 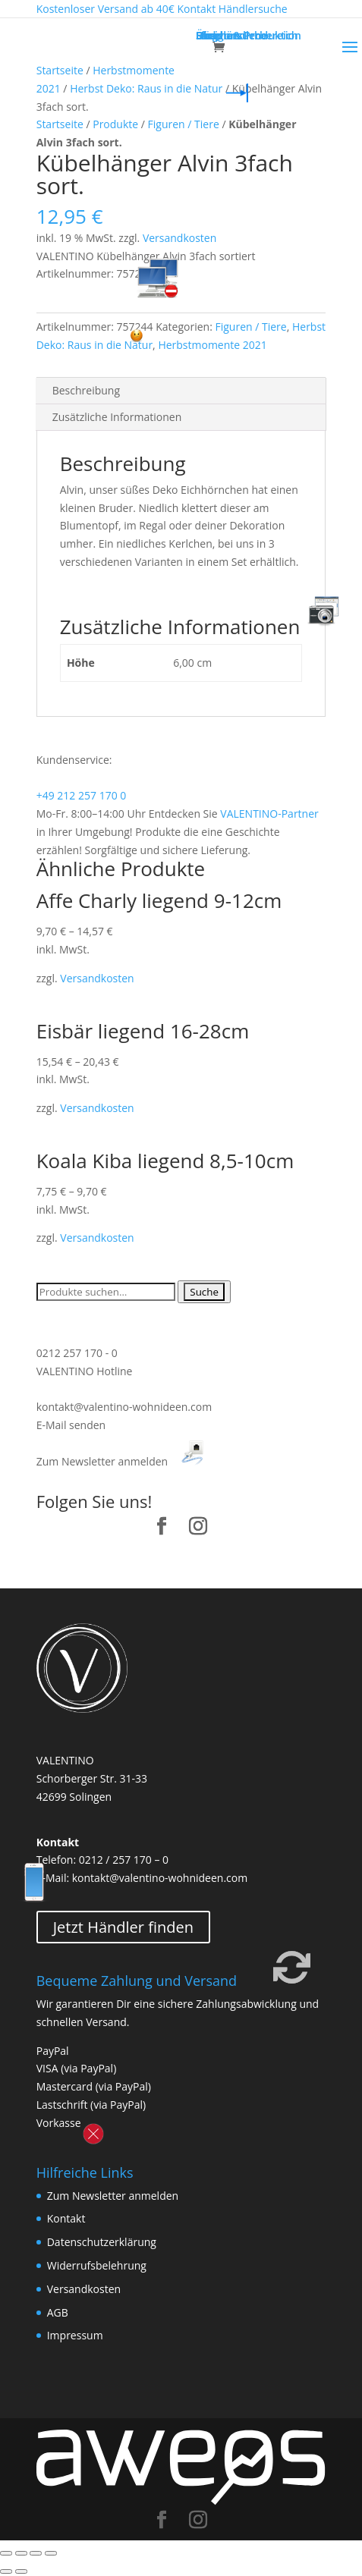 I want to click on indicates a file cannot sync to Dropbox, so click(x=93, y=2134).